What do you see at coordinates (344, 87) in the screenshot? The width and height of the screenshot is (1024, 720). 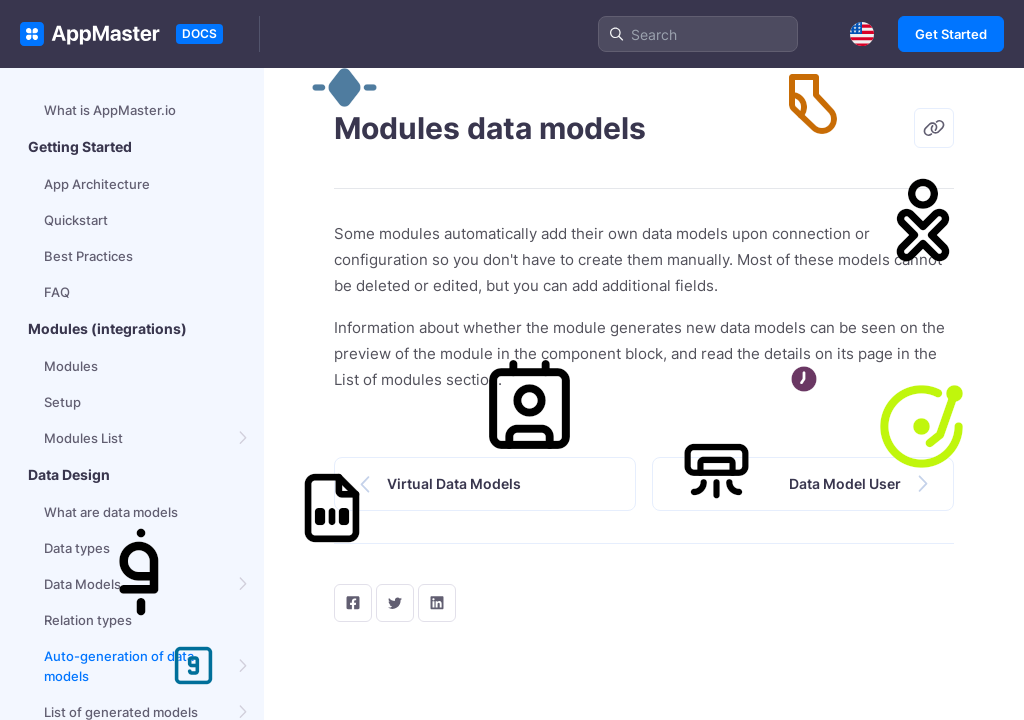 I see `align keyframe to horizontal center` at bounding box center [344, 87].